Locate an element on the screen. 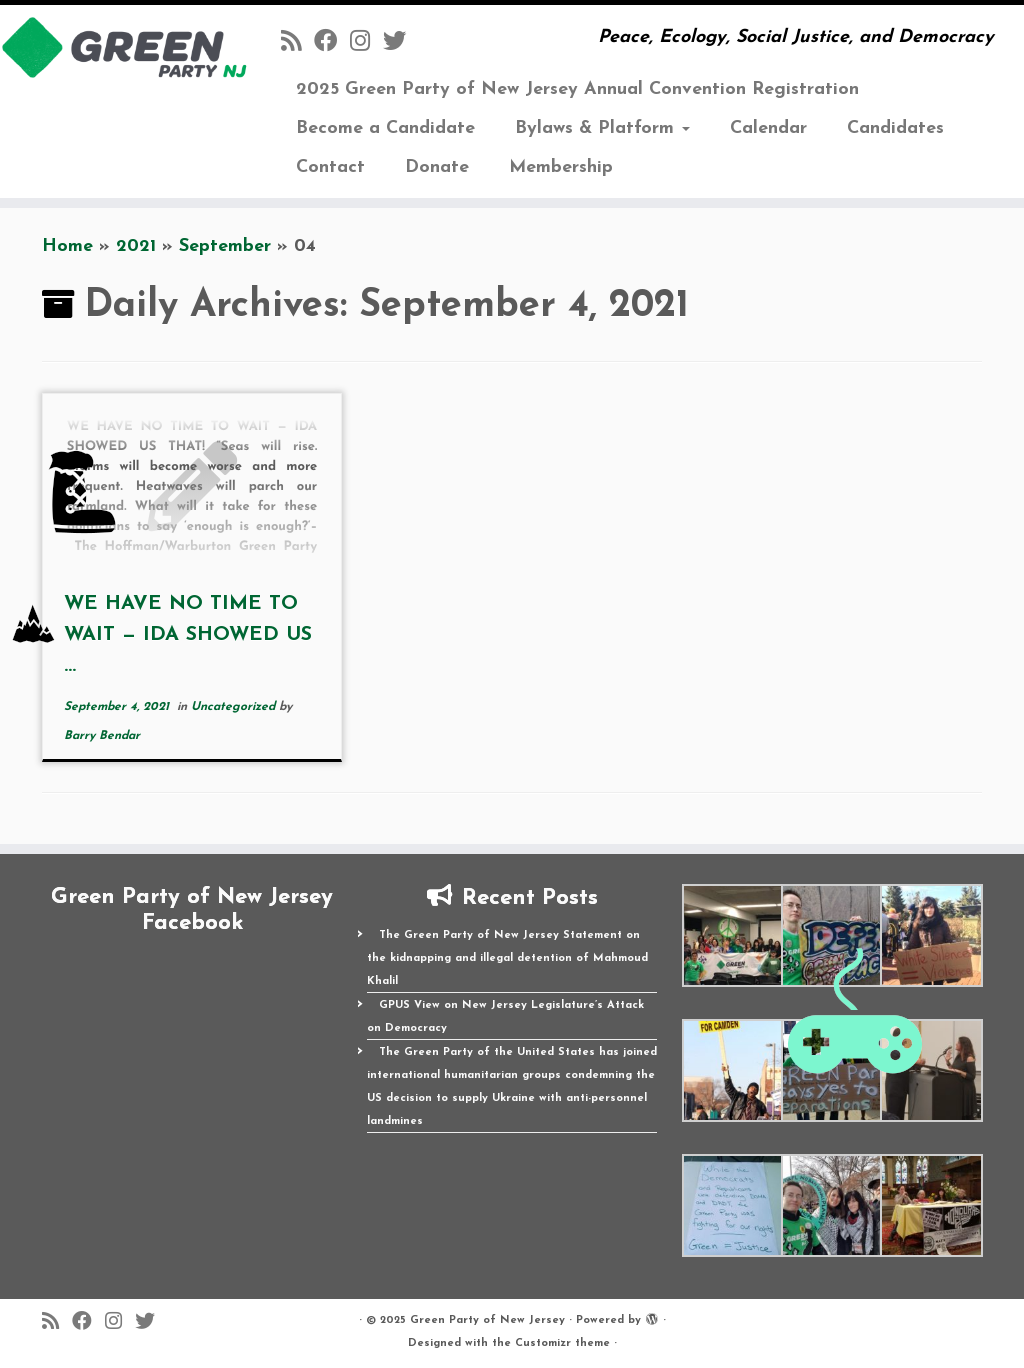 Image resolution: width=1024 pixels, height=1368 pixels. access gaming features or settings is located at coordinates (855, 1016).